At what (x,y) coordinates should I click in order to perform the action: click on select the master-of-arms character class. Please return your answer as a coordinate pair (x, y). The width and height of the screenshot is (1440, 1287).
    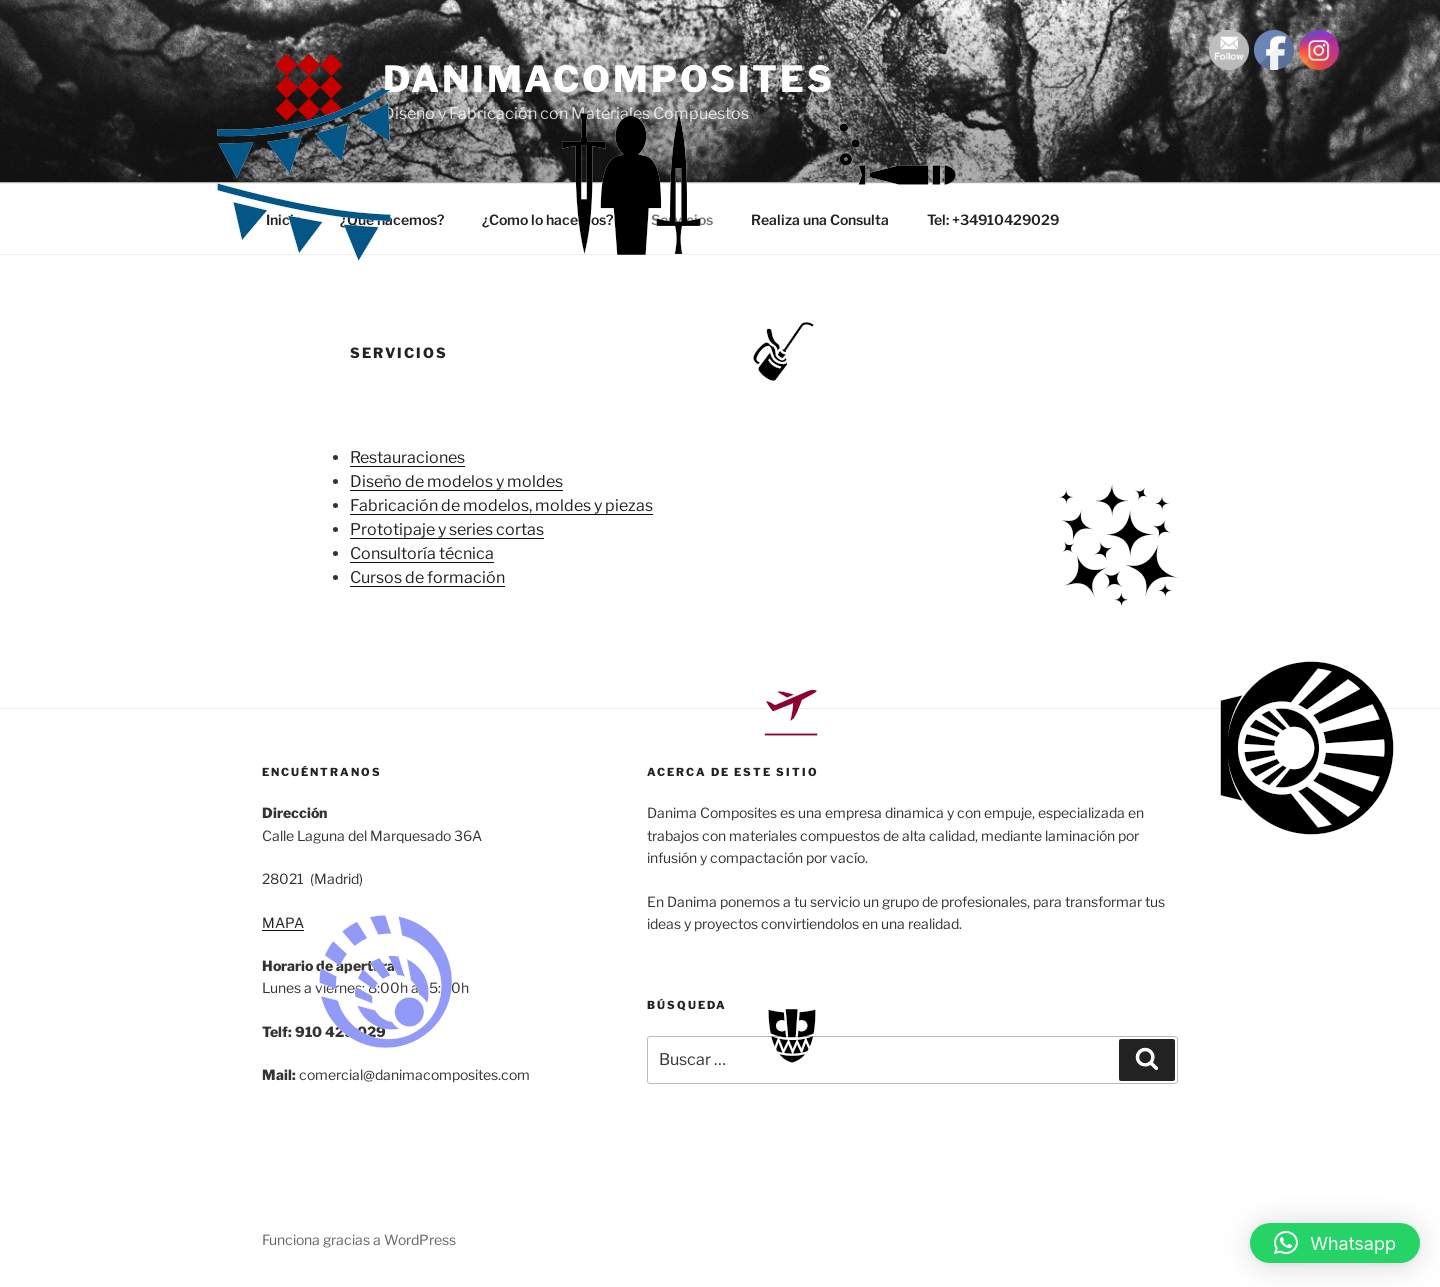
    Looking at the image, I should click on (629, 184).